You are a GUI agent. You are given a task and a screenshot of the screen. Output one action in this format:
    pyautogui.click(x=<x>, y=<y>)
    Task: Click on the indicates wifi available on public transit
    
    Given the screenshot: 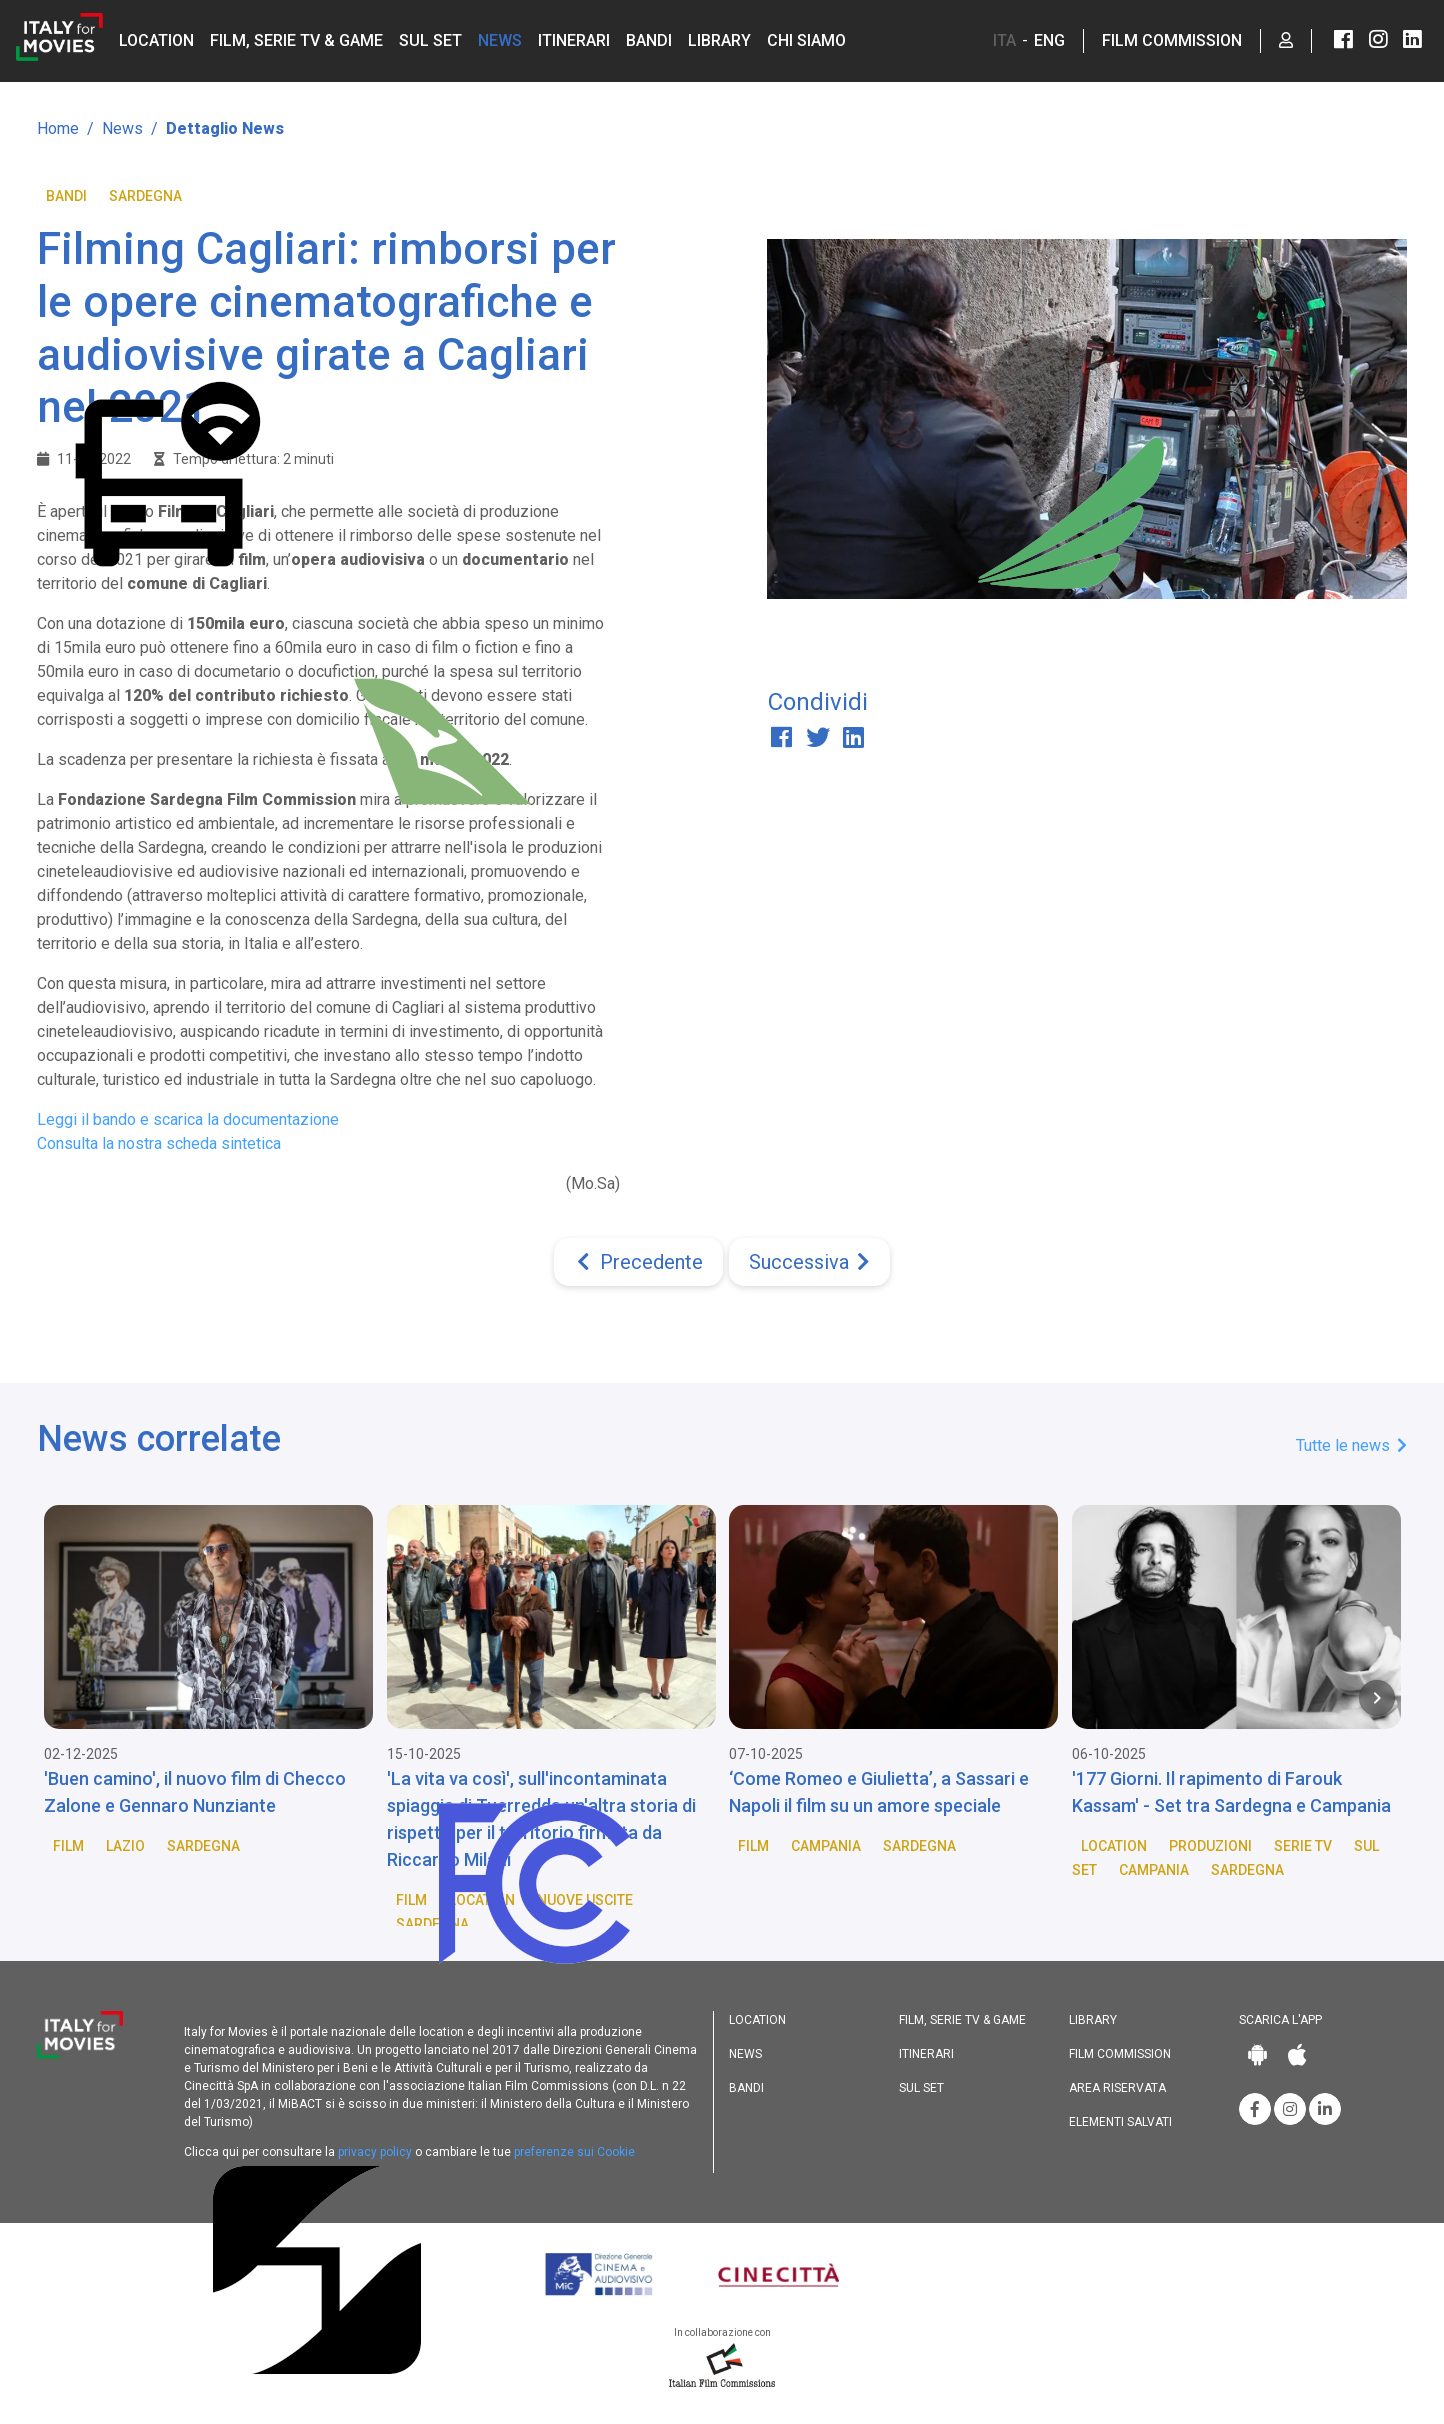 What is the action you would take?
    pyautogui.click(x=163, y=478)
    